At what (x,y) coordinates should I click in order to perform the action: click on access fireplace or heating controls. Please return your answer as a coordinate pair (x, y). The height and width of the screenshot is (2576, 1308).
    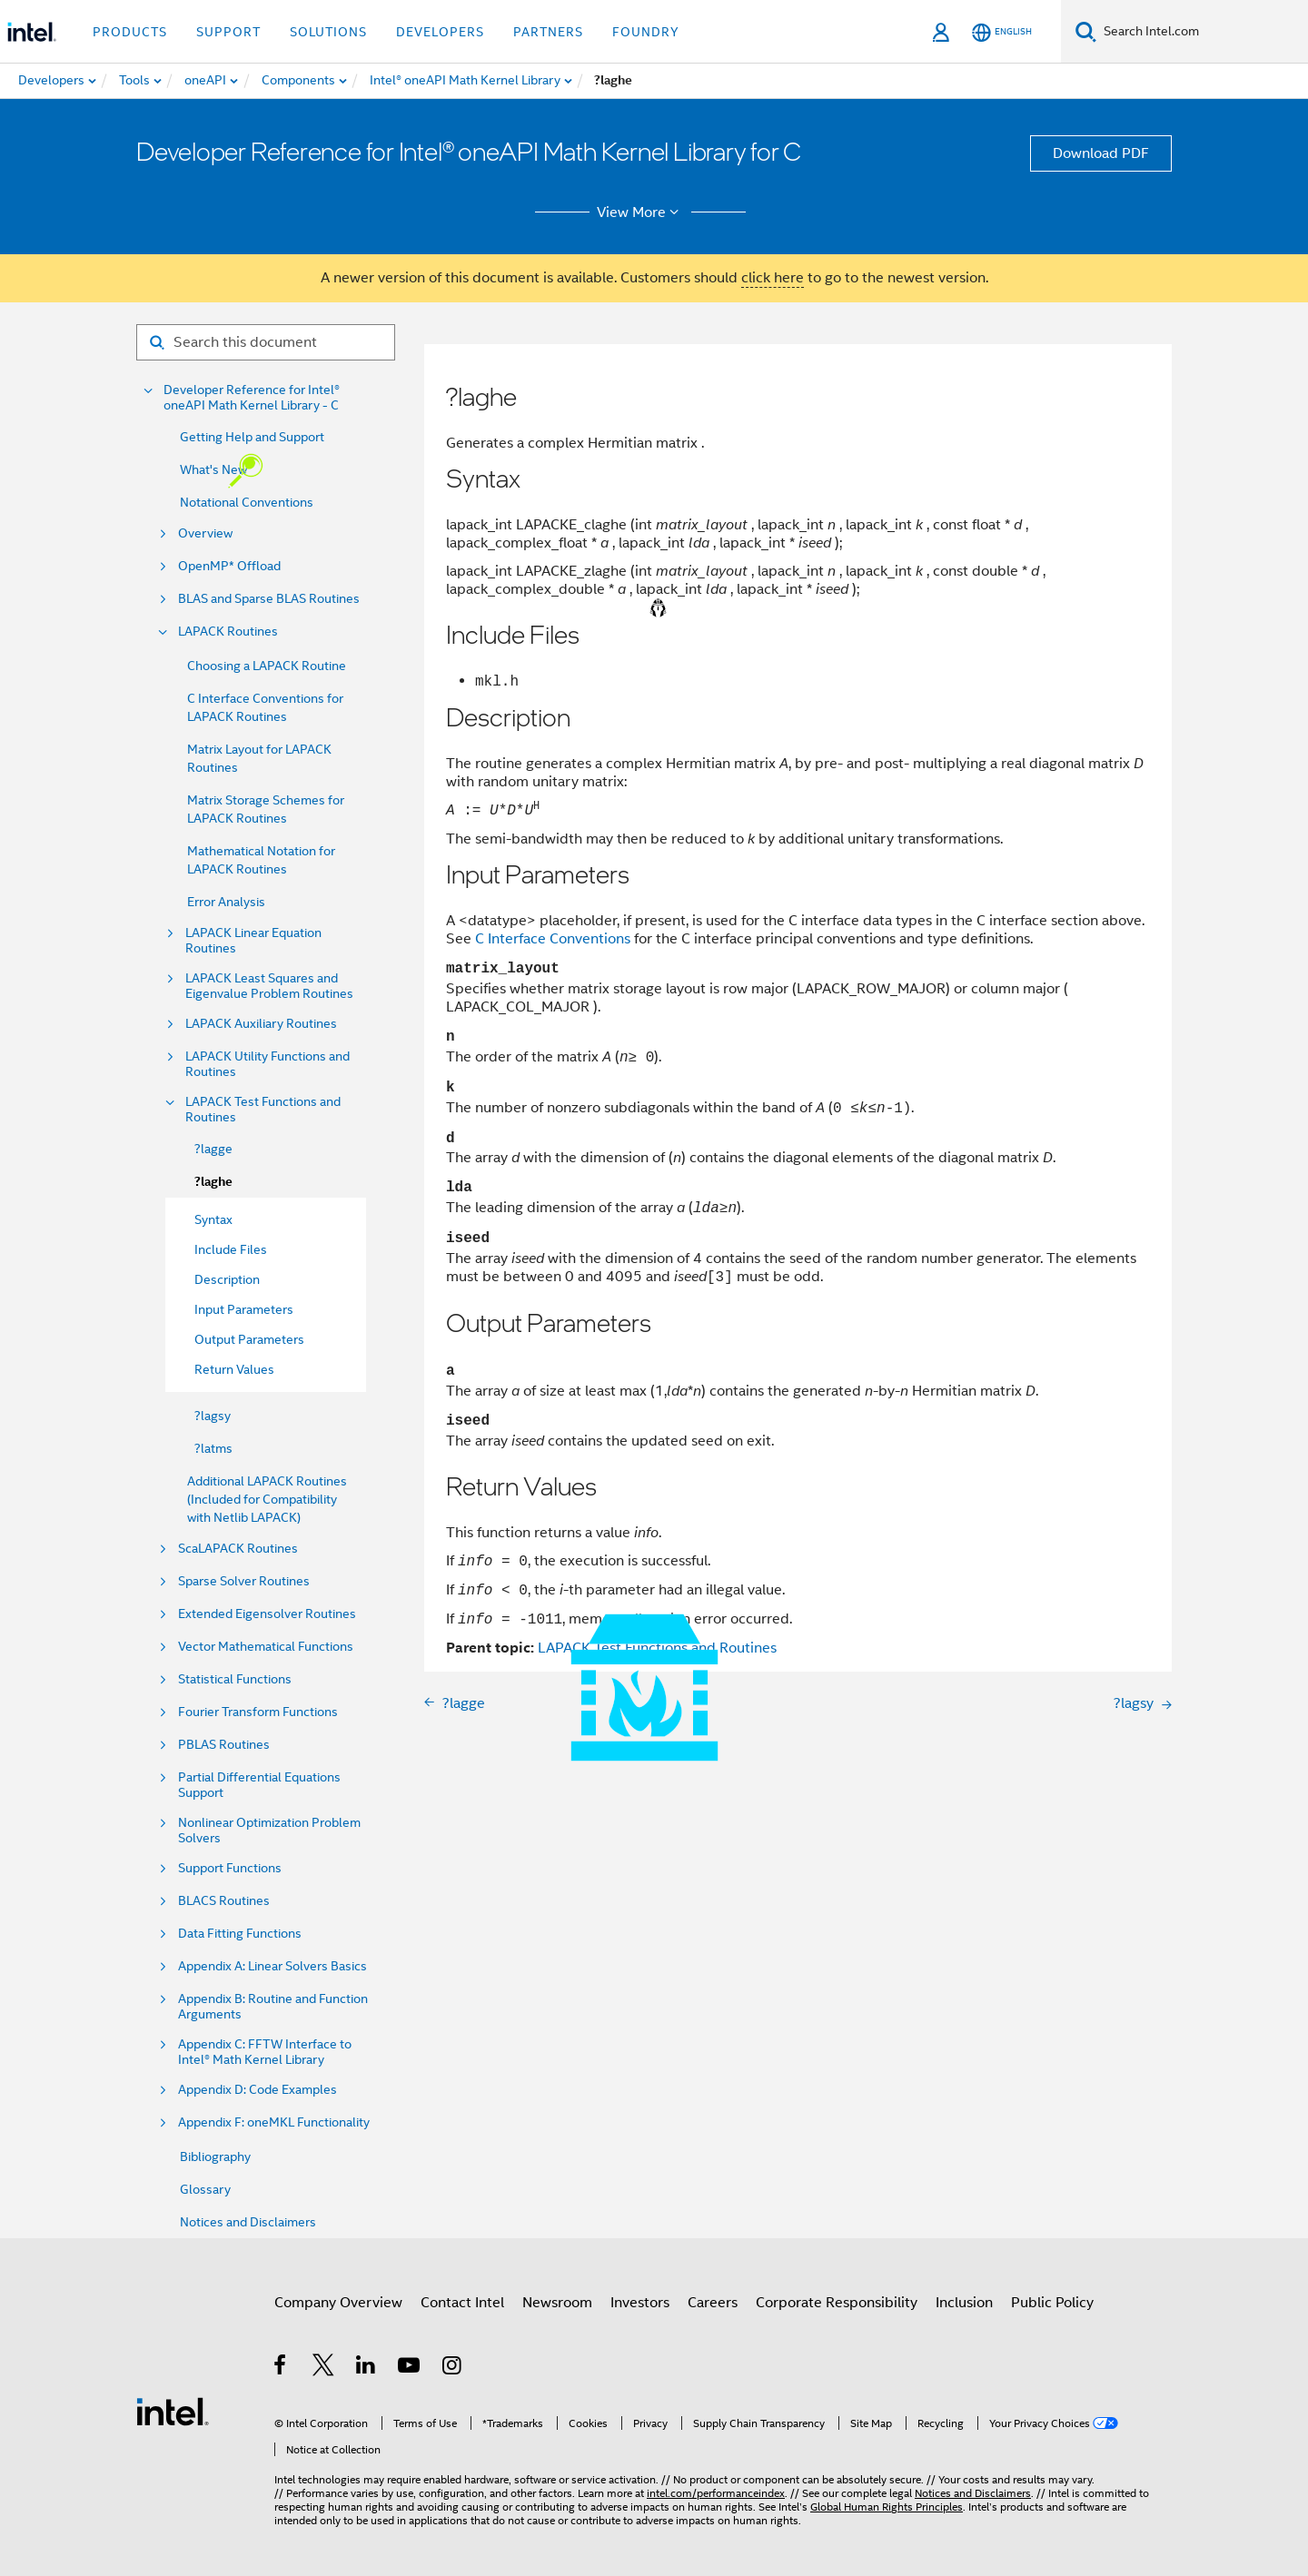
    Looking at the image, I should click on (644, 1687).